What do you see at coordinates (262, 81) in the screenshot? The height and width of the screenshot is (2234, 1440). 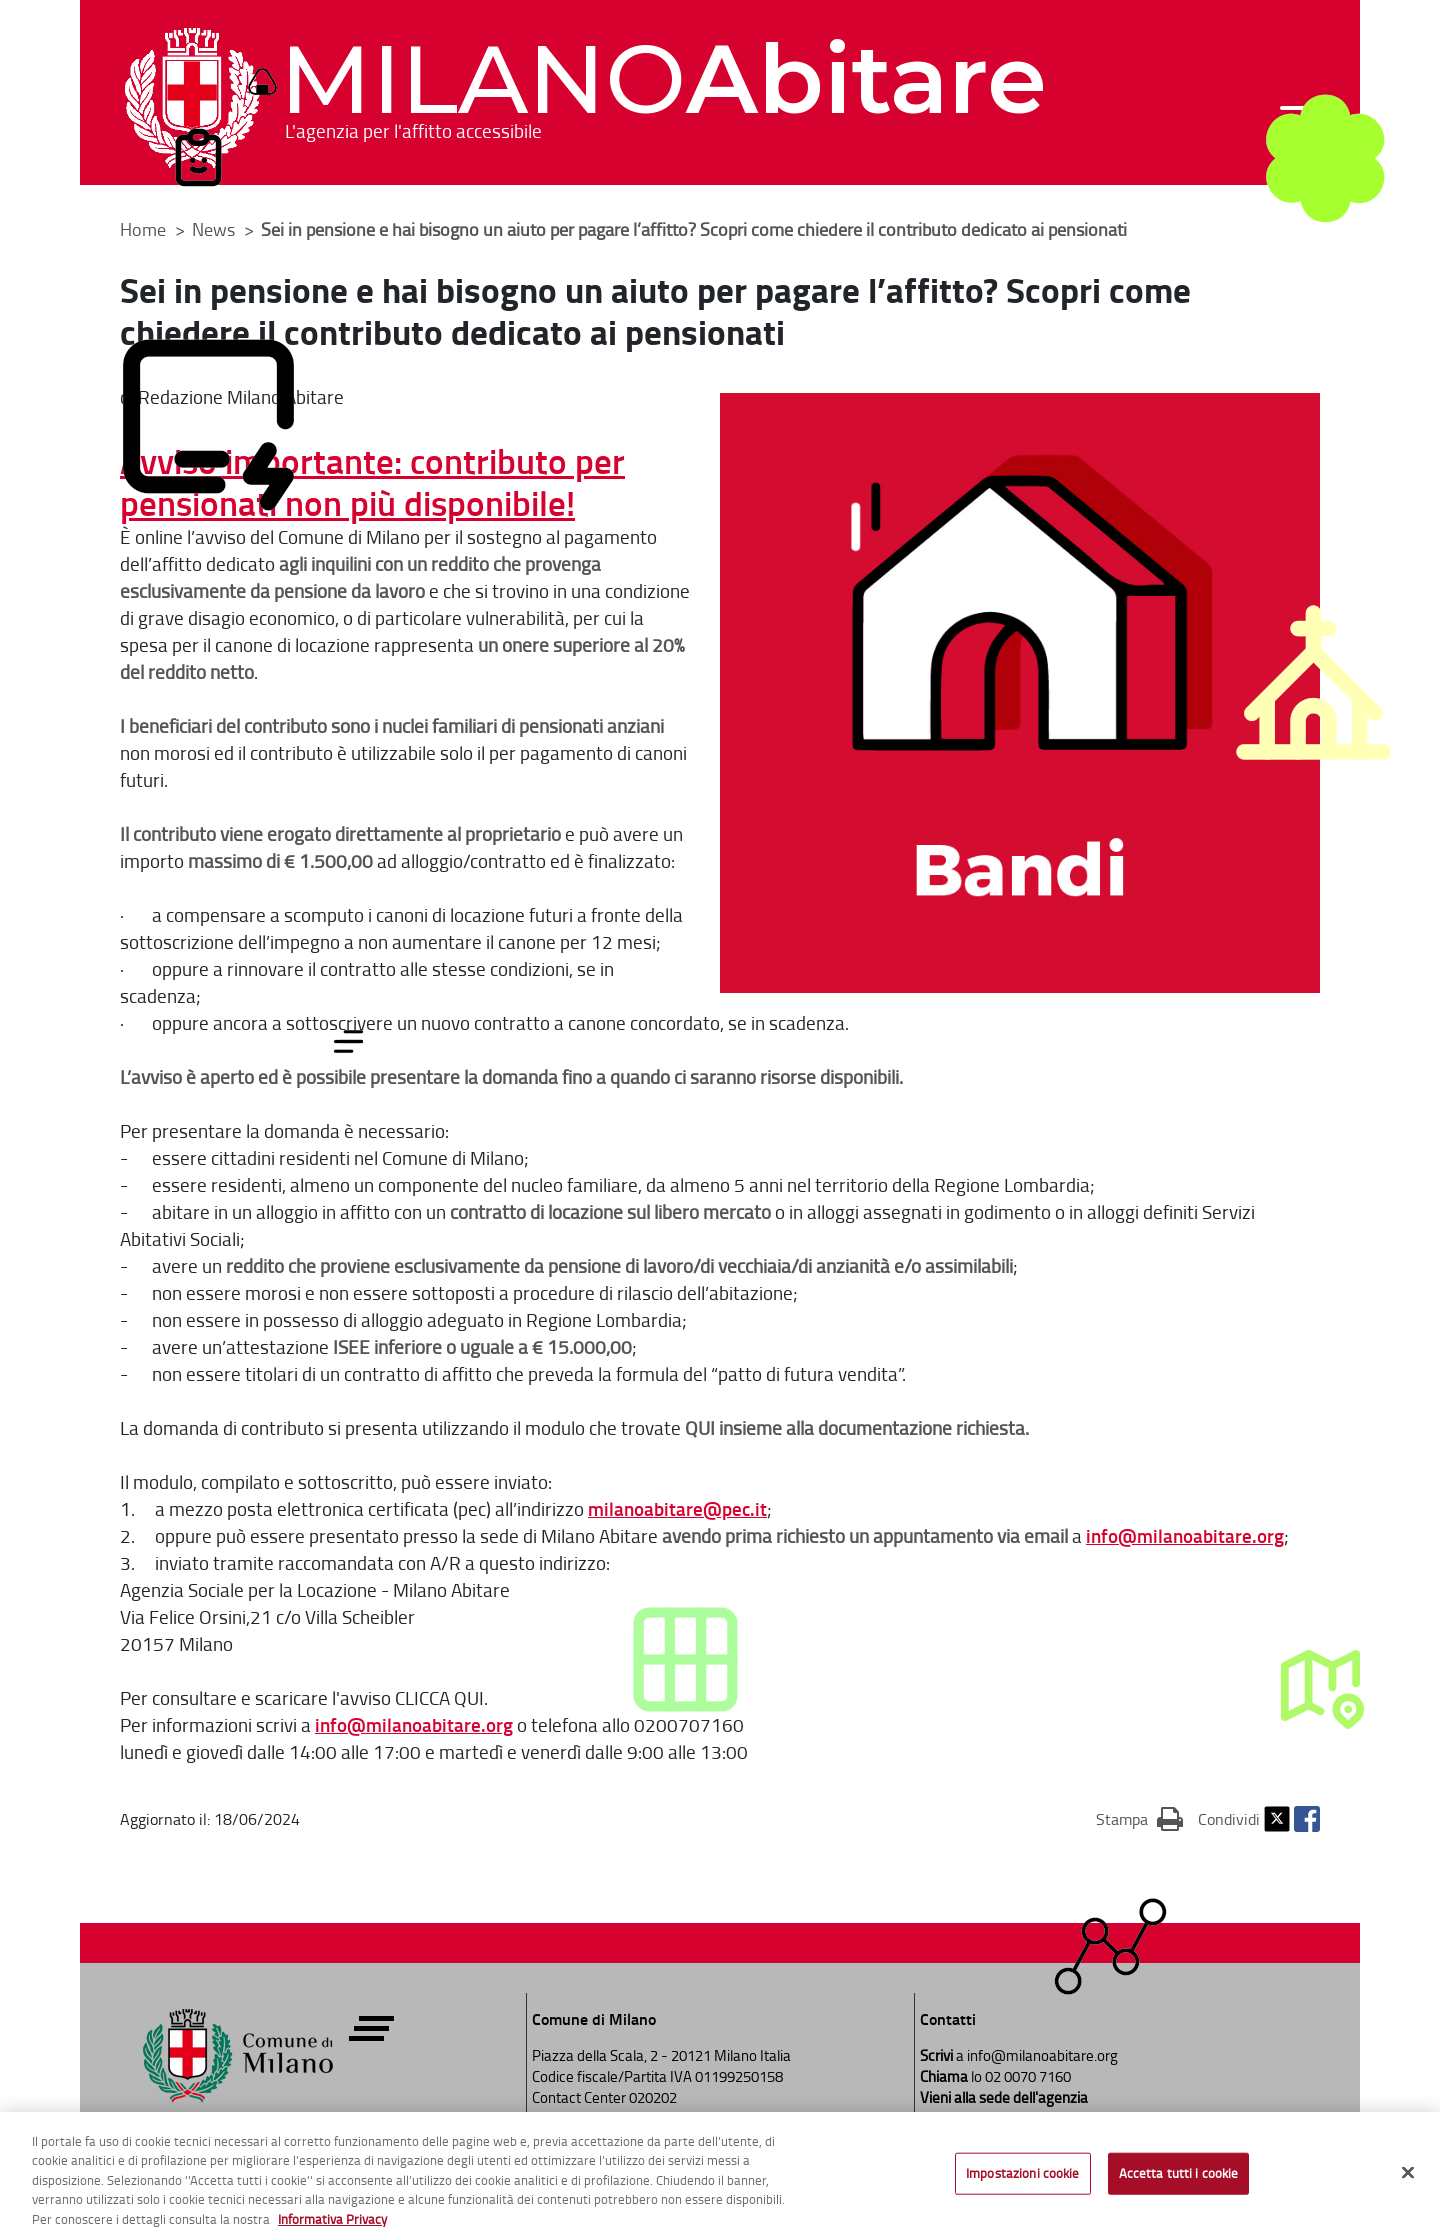 I see `food or restaurant category indicator` at bounding box center [262, 81].